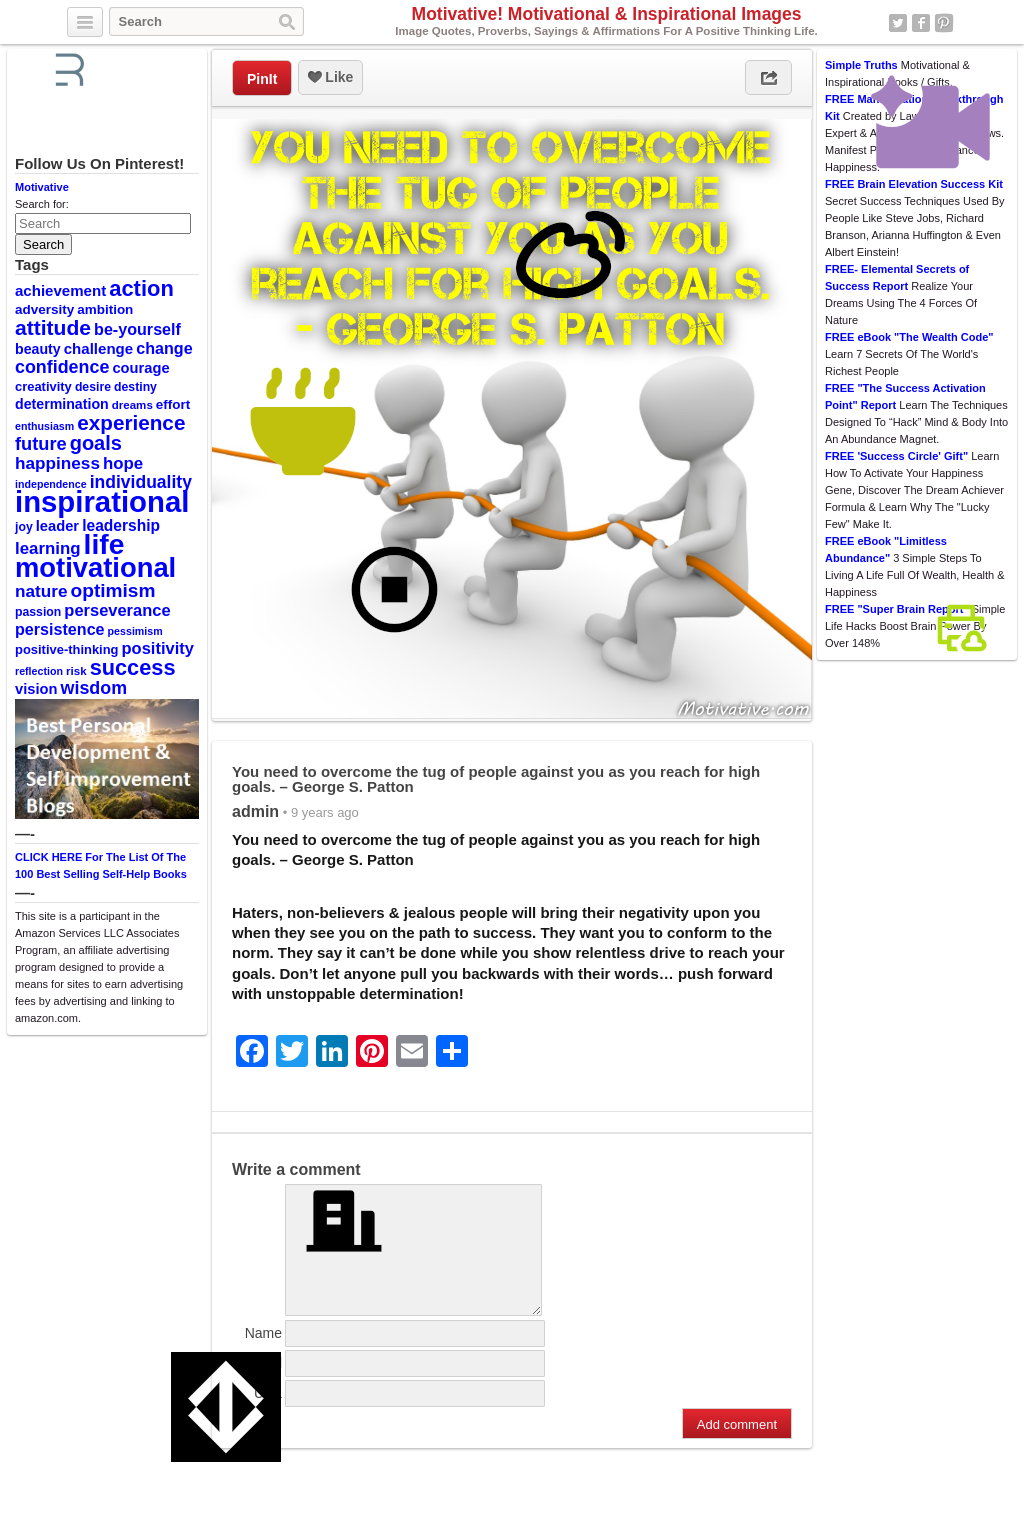 This screenshot has width=1024, height=1522. What do you see at coordinates (344, 1221) in the screenshot?
I see `view building or office location` at bounding box center [344, 1221].